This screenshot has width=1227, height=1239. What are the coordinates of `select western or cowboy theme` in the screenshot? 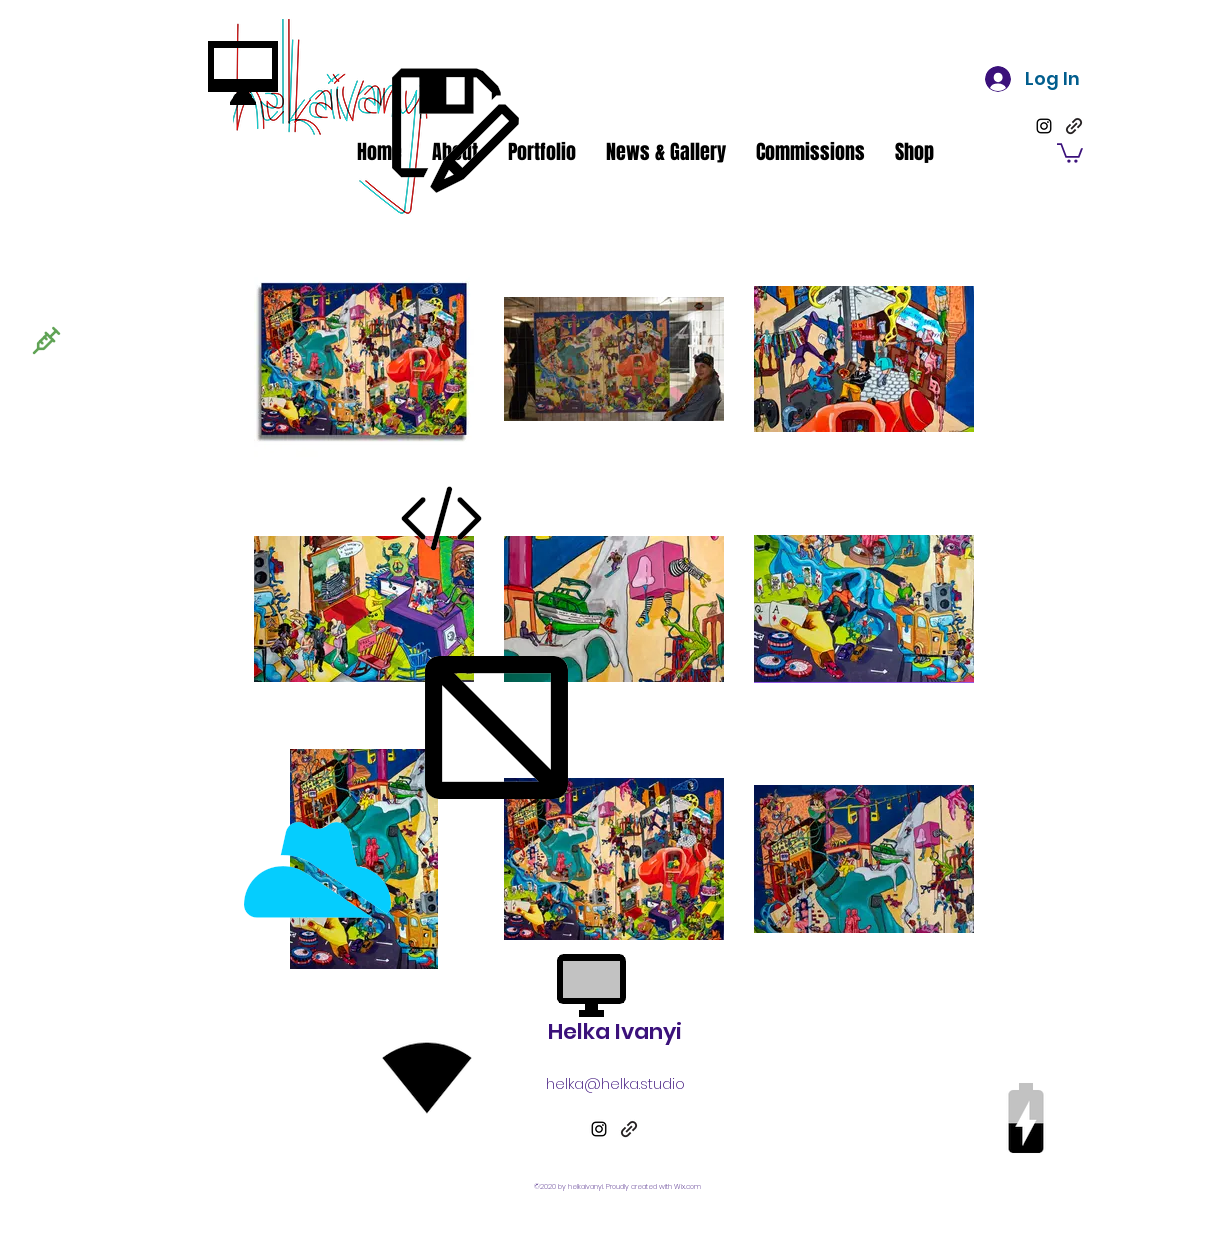 It's located at (317, 873).